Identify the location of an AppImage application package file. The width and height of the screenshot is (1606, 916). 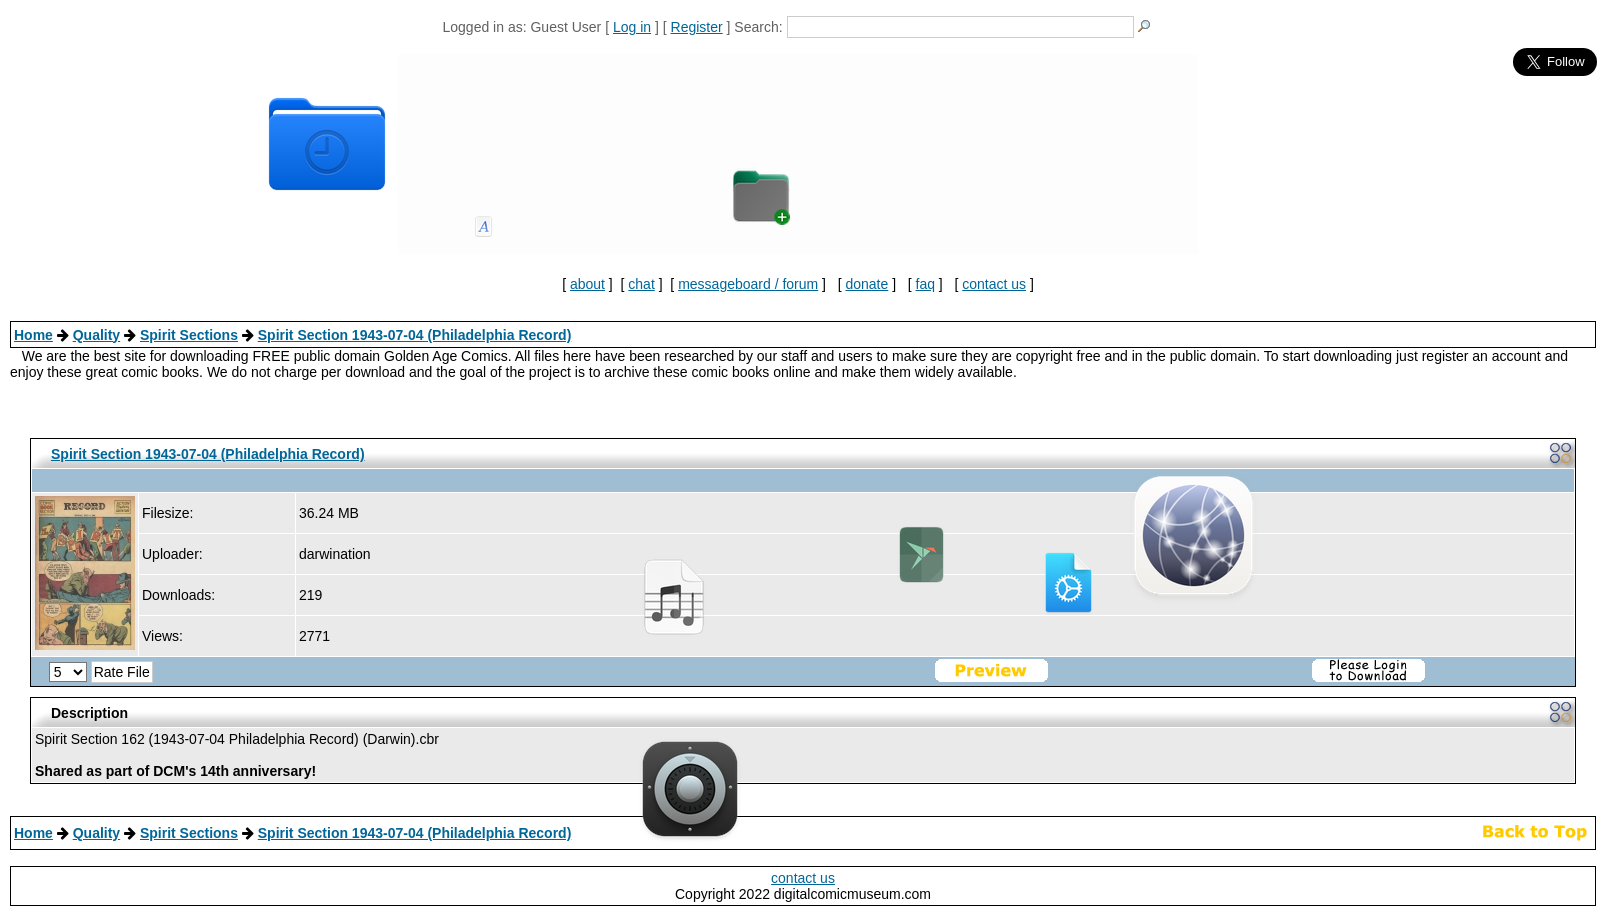
(1068, 582).